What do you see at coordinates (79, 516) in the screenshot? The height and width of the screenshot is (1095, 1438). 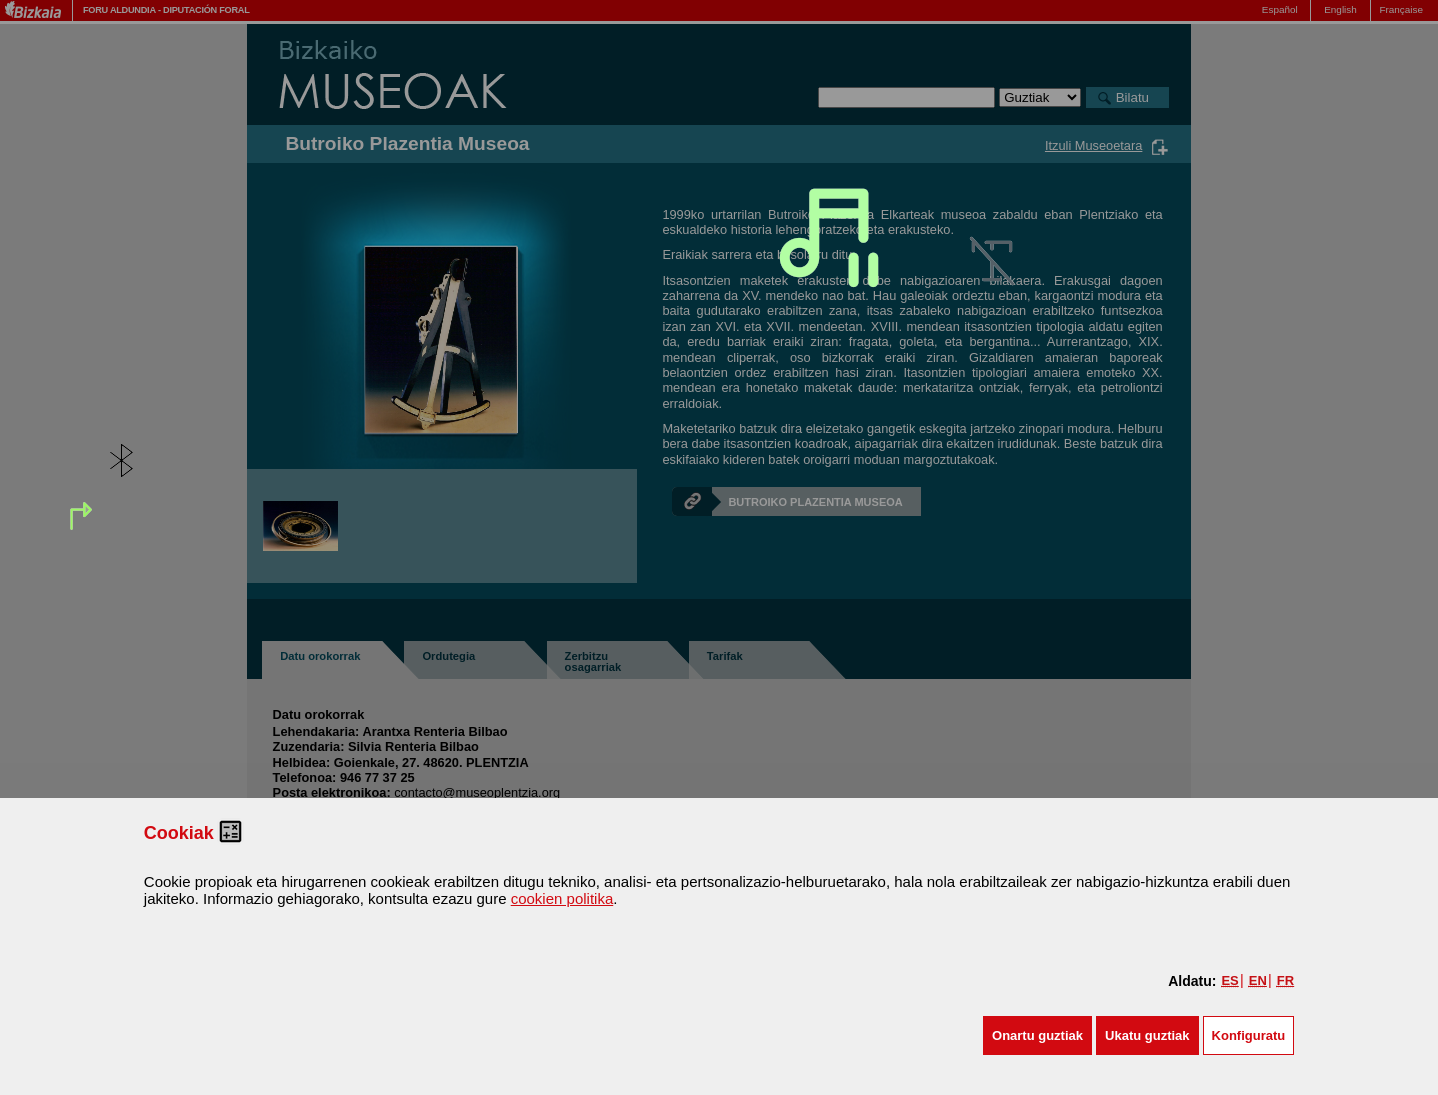 I see `redirect or forward content` at bounding box center [79, 516].